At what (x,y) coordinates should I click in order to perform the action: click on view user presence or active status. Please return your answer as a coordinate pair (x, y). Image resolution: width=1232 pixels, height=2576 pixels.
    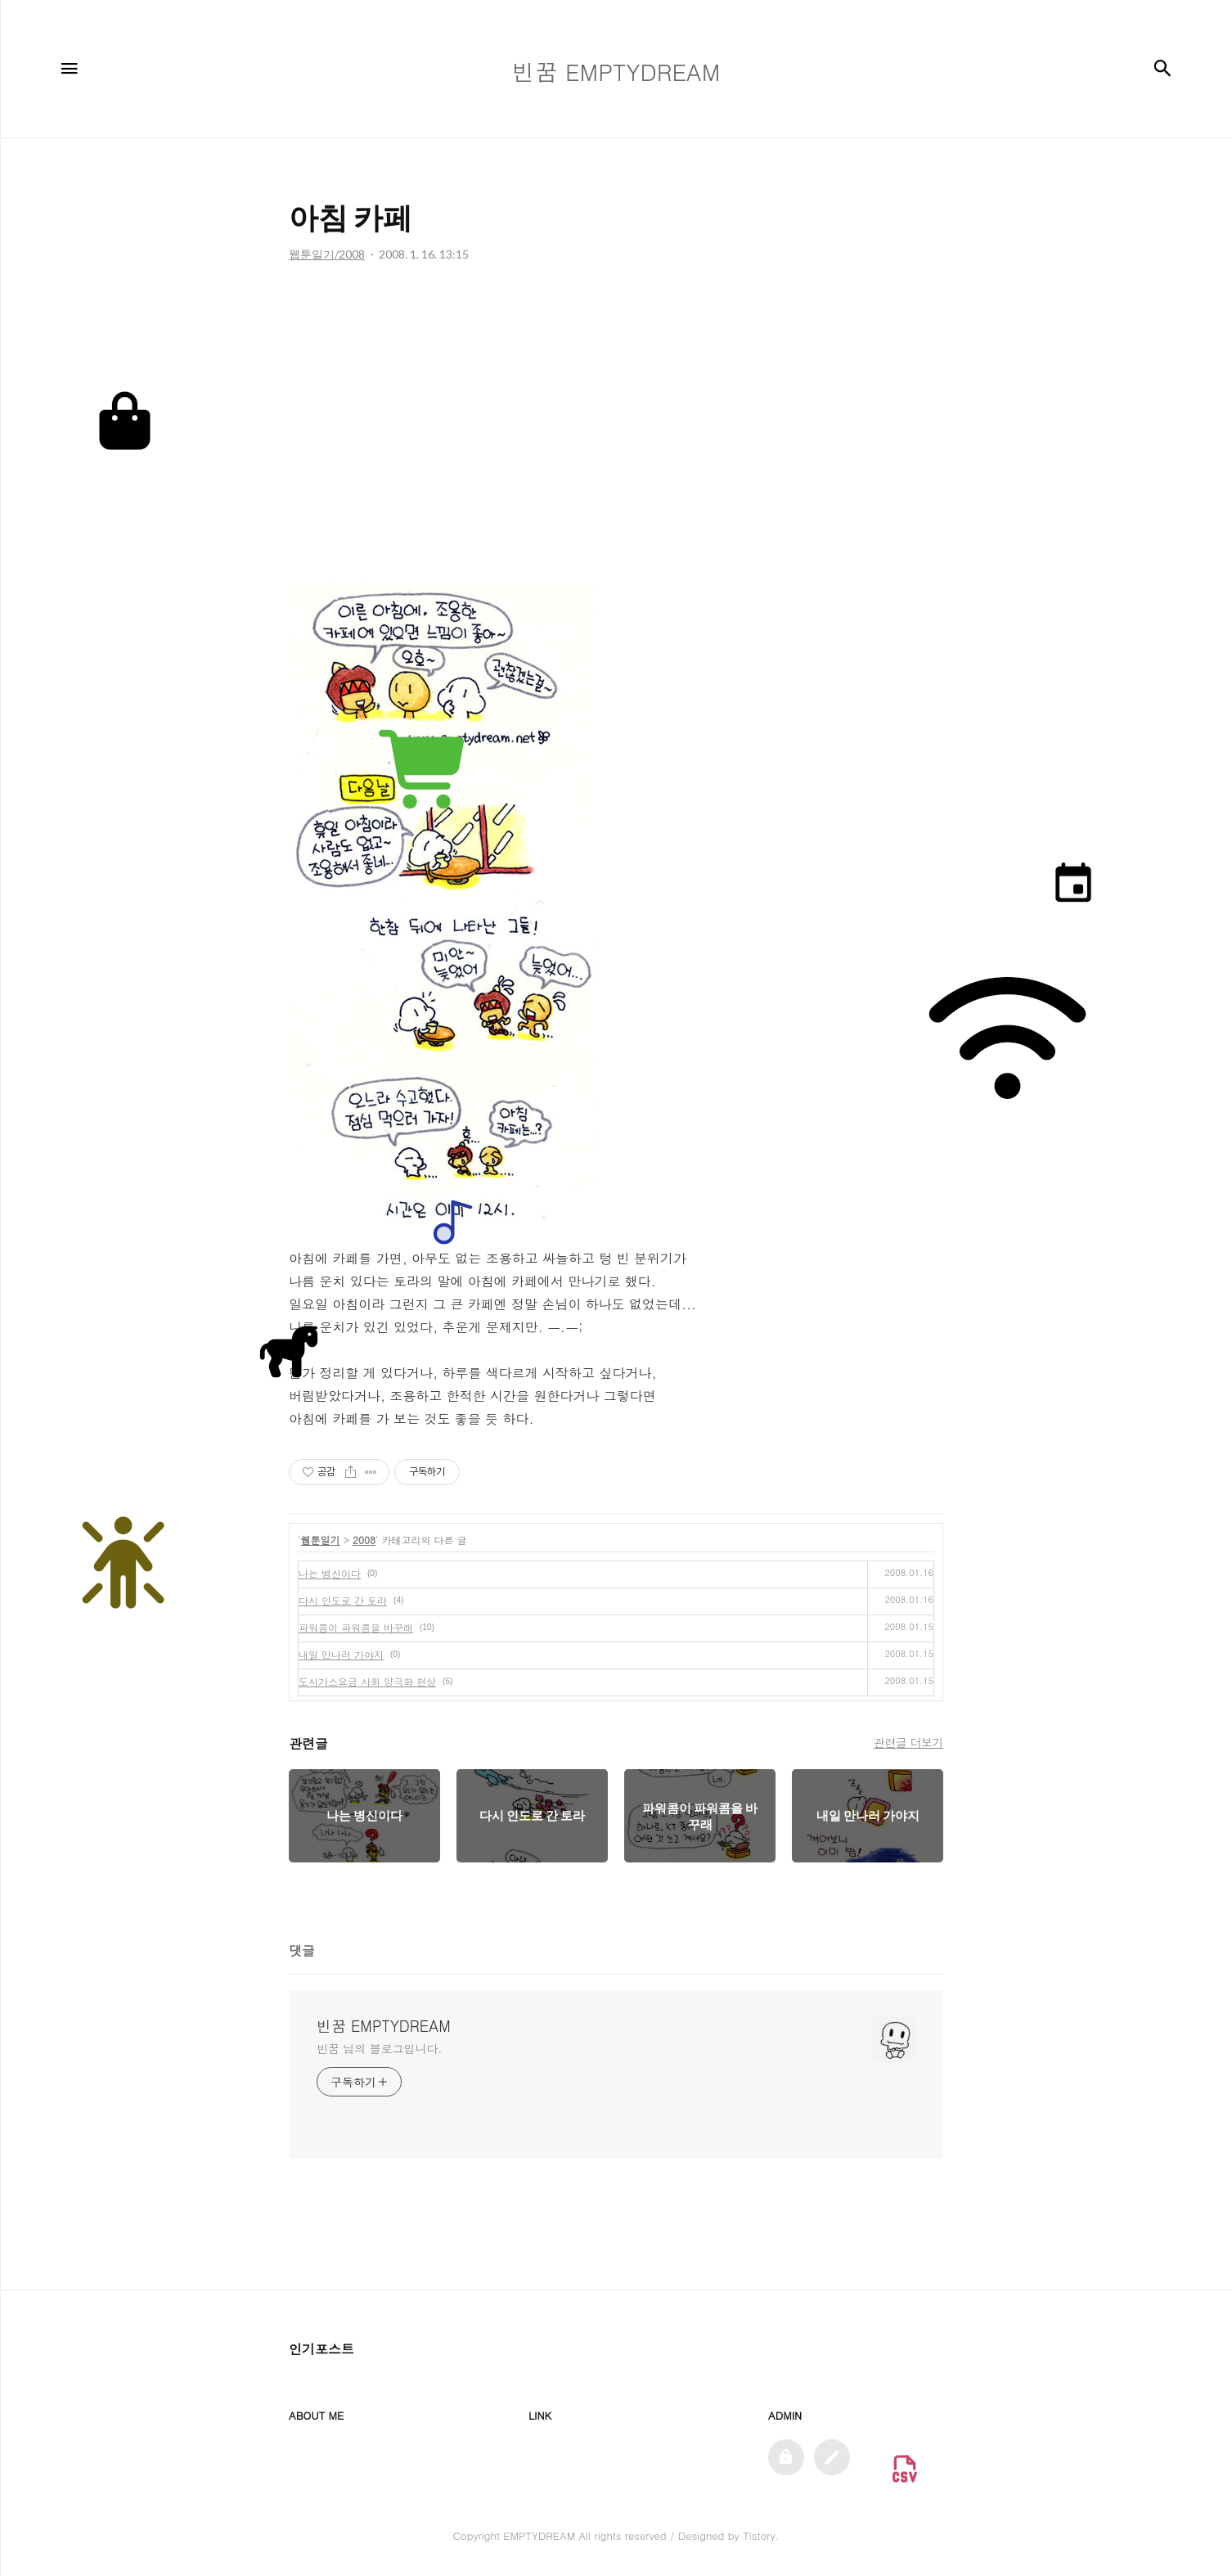
    Looking at the image, I should click on (123, 1562).